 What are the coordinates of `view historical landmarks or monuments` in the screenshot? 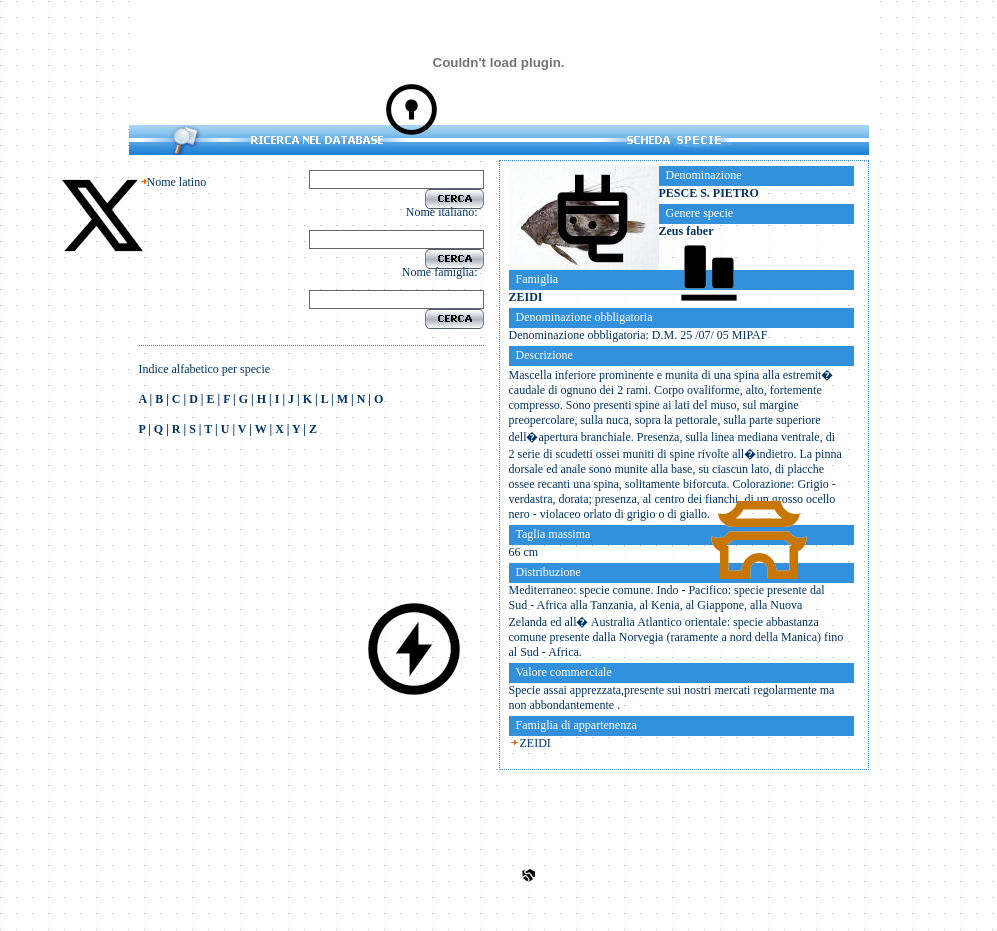 It's located at (759, 540).